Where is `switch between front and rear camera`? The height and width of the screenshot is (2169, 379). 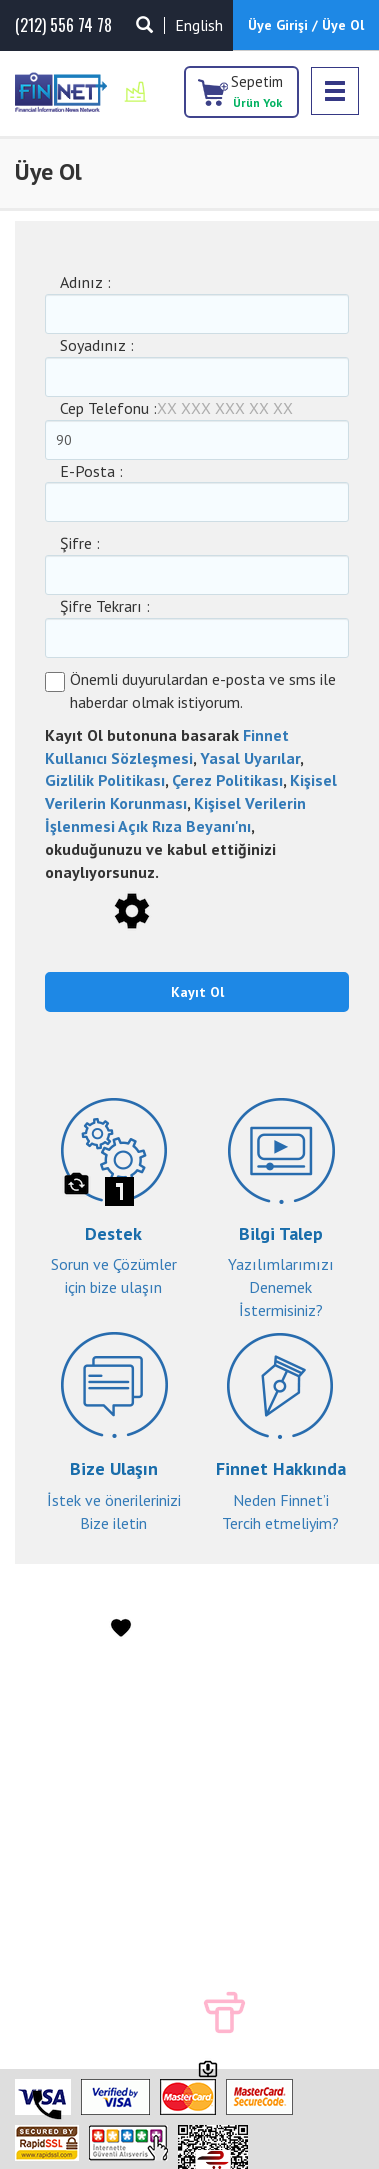
switch between front and rear camera is located at coordinates (76, 1183).